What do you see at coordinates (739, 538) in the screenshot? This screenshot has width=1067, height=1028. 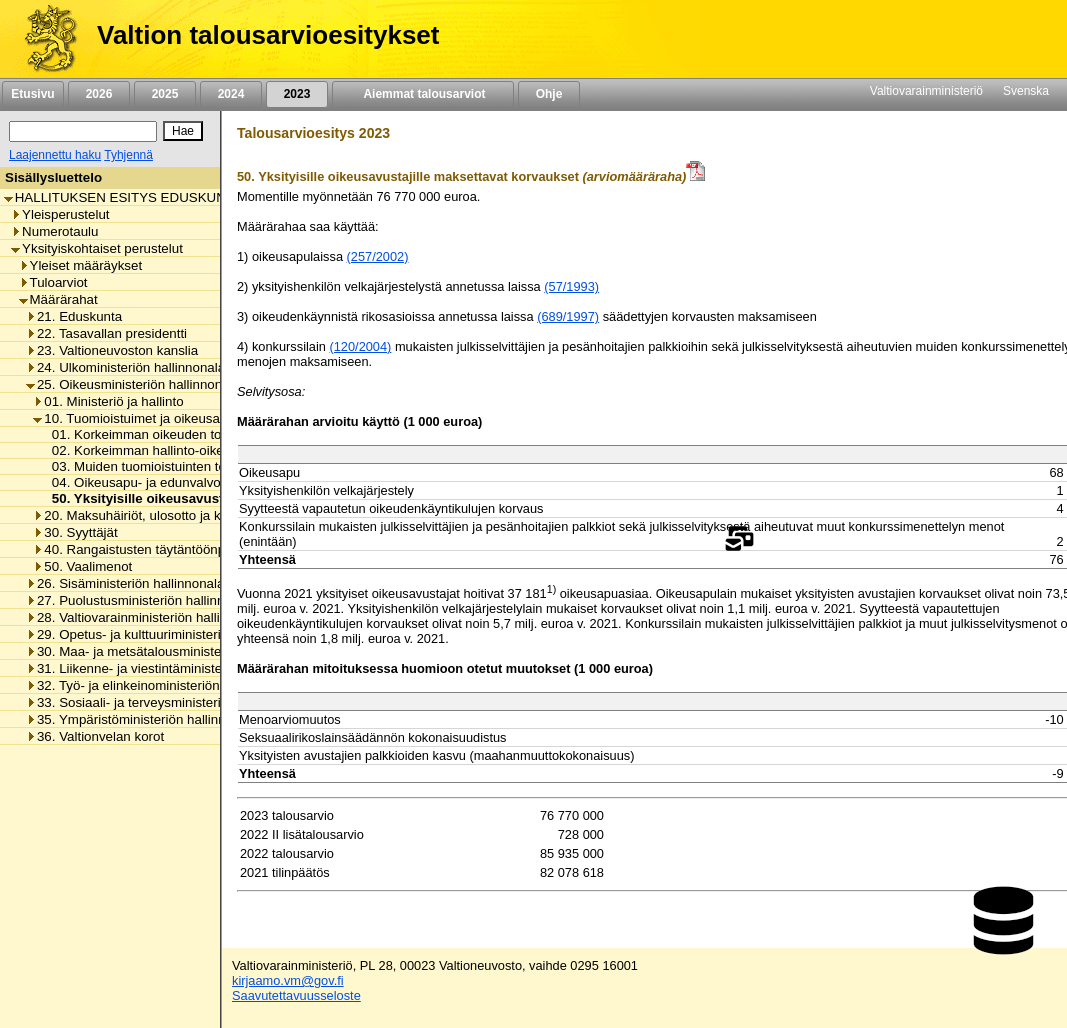 I see `access bulk mail or mass email tools` at bounding box center [739, 538].